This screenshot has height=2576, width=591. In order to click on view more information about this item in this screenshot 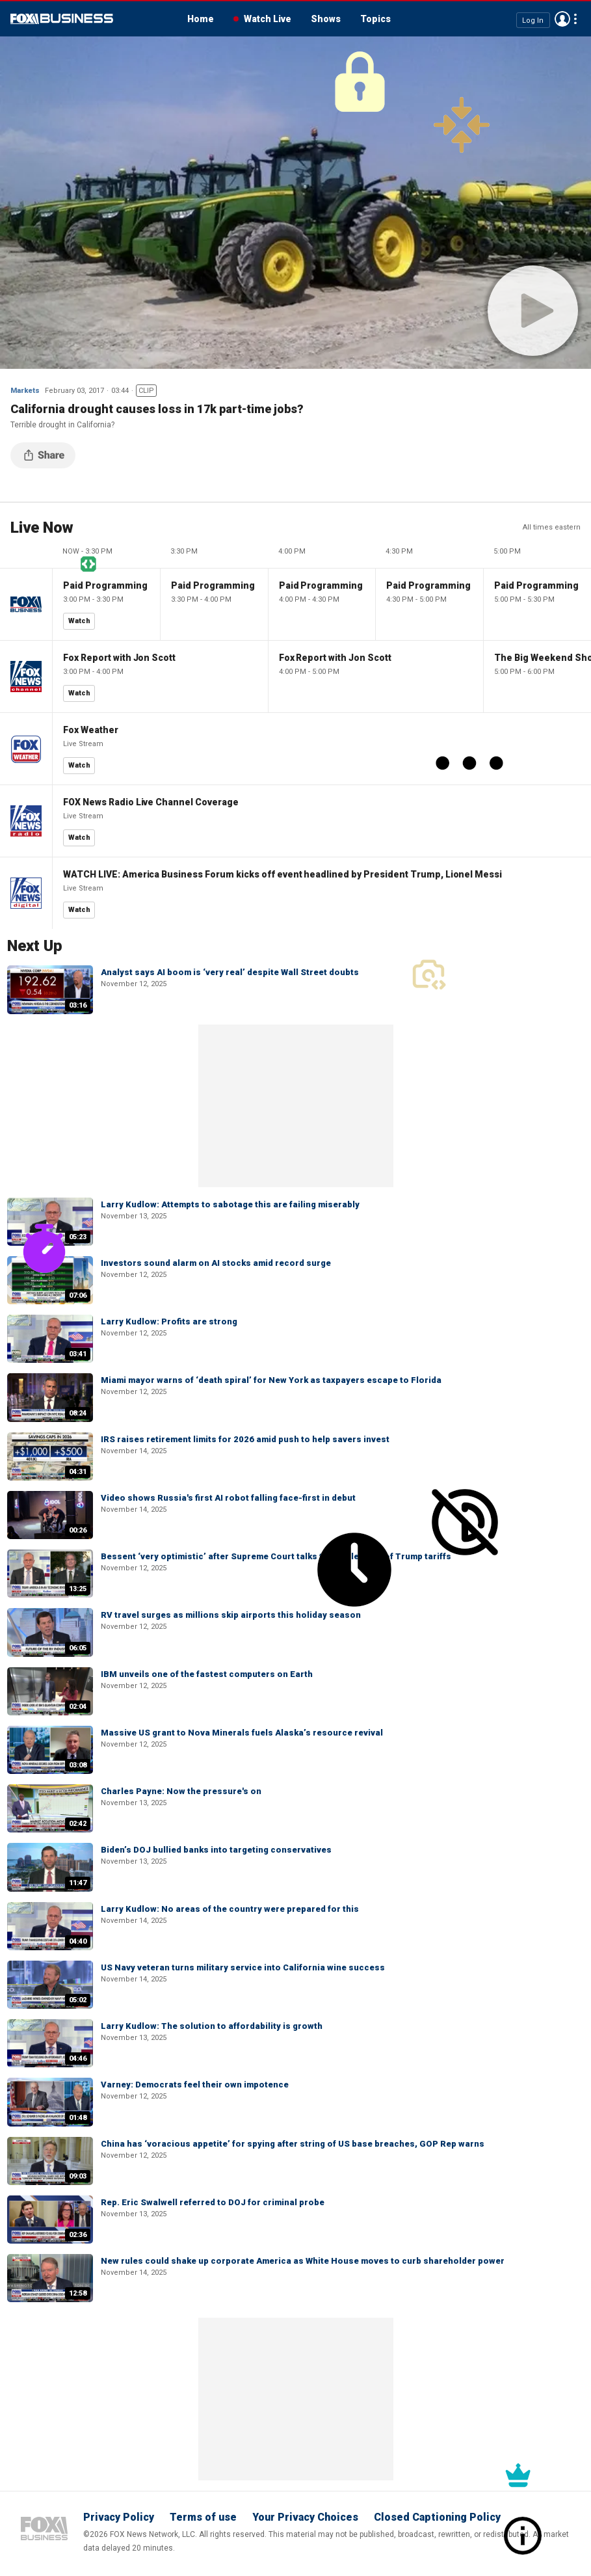, I will do `click(523, 2536)`.